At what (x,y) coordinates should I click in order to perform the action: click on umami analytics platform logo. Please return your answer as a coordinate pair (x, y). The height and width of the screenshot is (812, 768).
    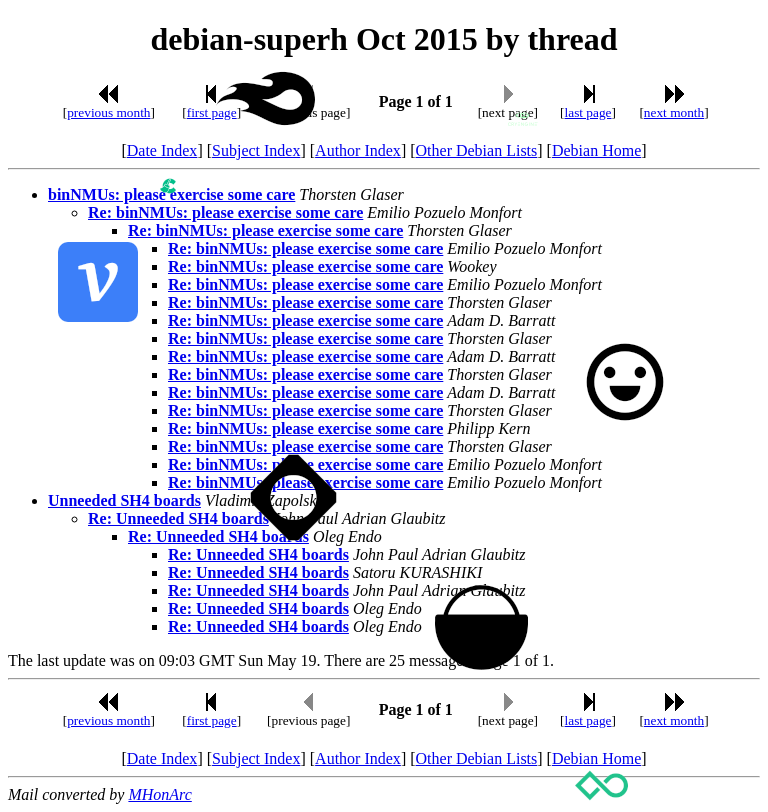
    Looking at the image, I should click on (481, 627).